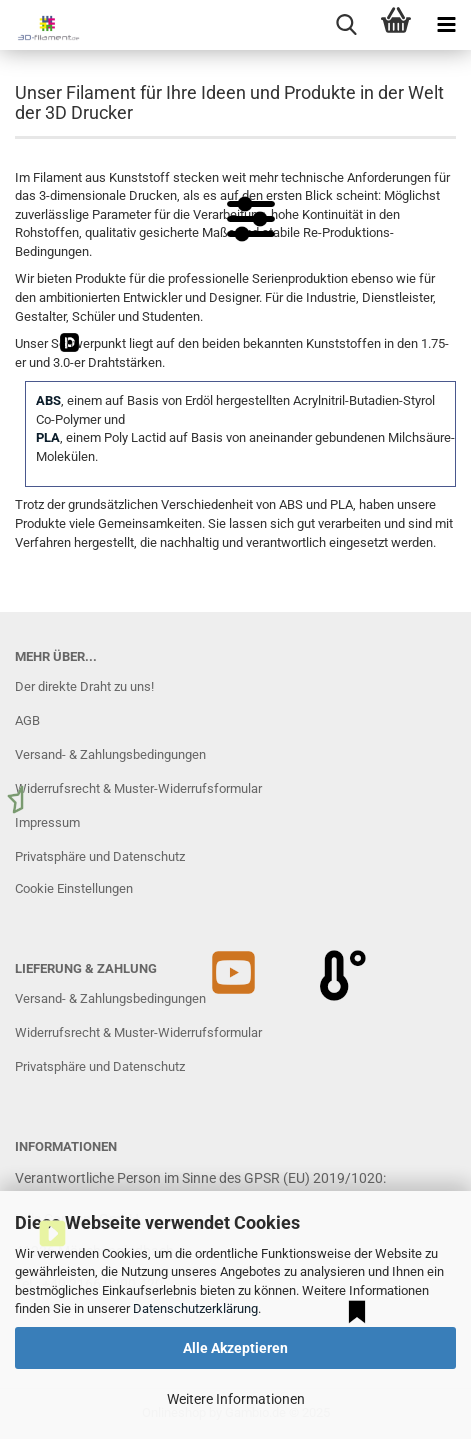 This screenshot has width=471, height=1439. I want to click on indicates a partial rating or half-star score, so click(22, 800).